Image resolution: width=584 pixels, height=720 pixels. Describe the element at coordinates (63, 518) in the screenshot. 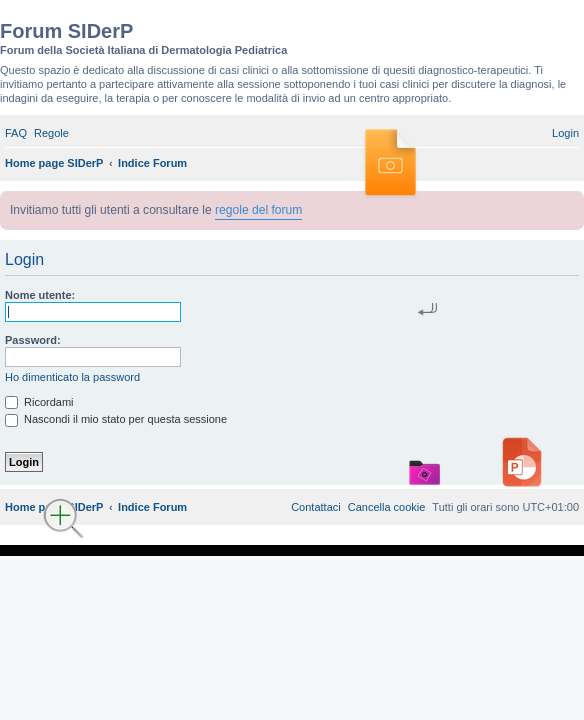

I see `zoom in on file or document` at that location.